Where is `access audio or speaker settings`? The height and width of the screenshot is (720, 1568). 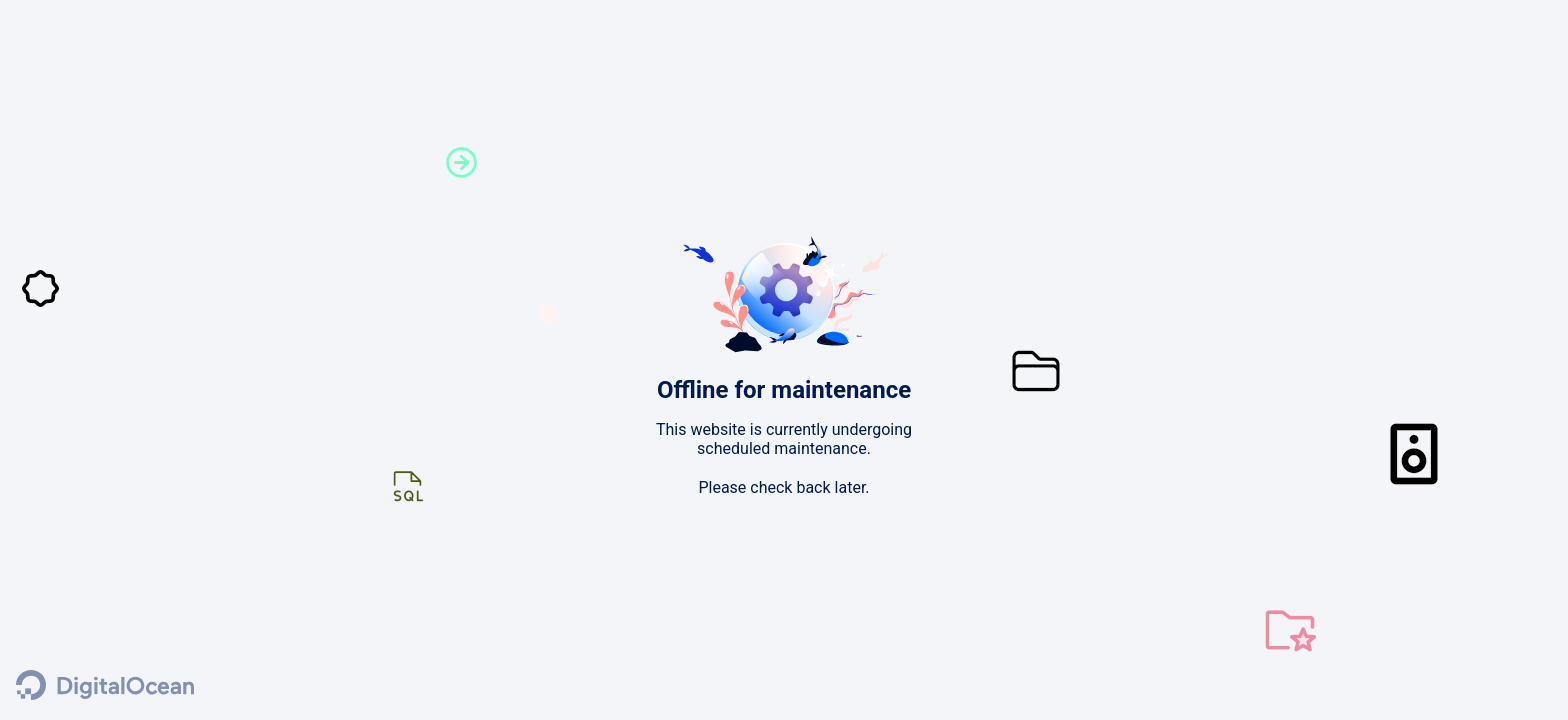
access audio or speaker settings is located at coordinates (1414, 454).